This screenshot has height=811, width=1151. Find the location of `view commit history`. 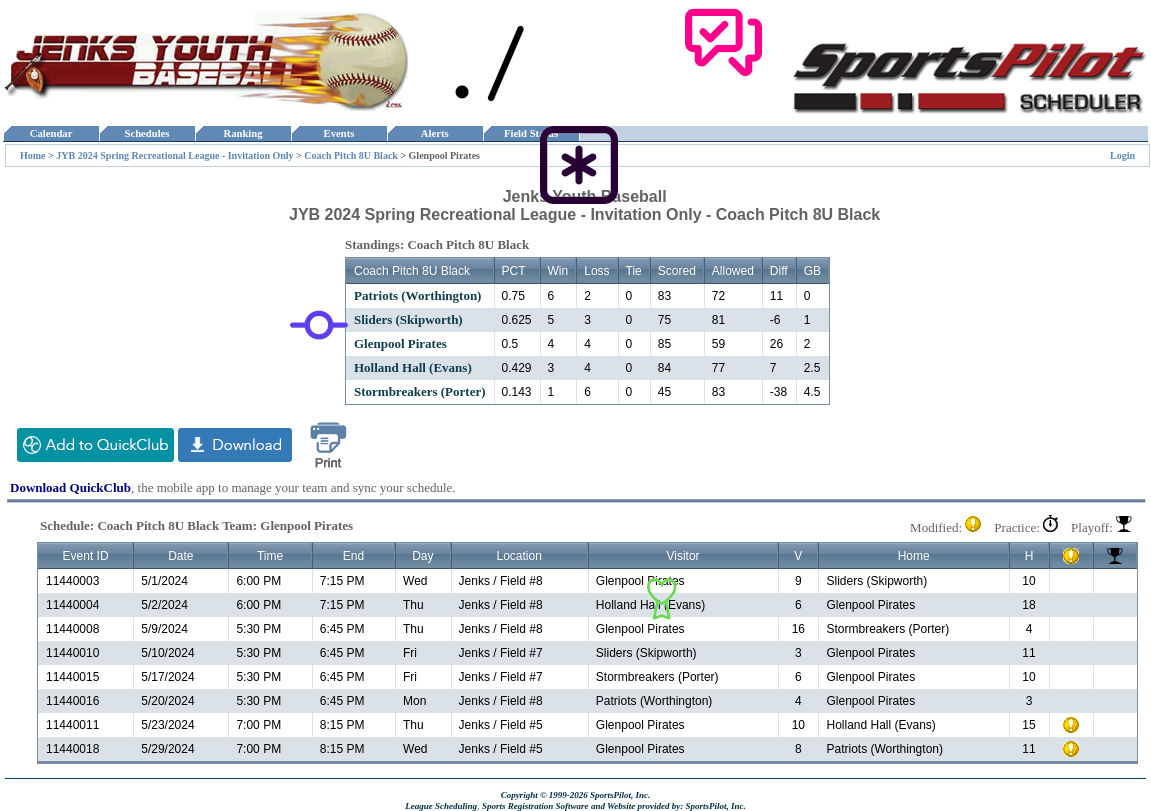

view commit history is located at coordinates (319, 326).